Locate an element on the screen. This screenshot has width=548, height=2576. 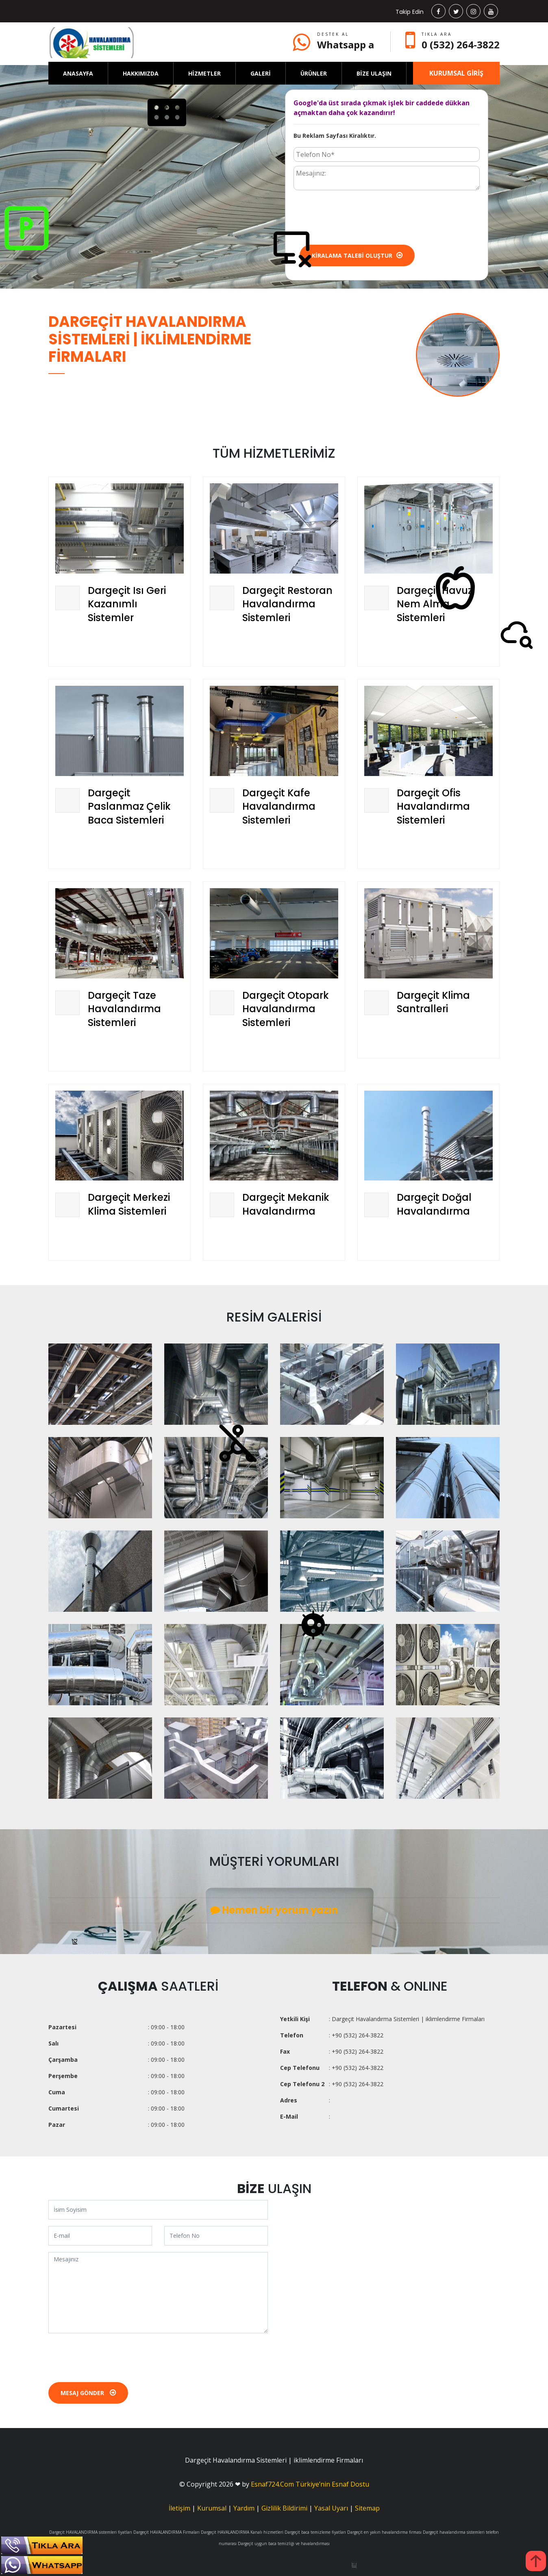
indicates tower or signal is offline is located at coordinates (74, 1941).